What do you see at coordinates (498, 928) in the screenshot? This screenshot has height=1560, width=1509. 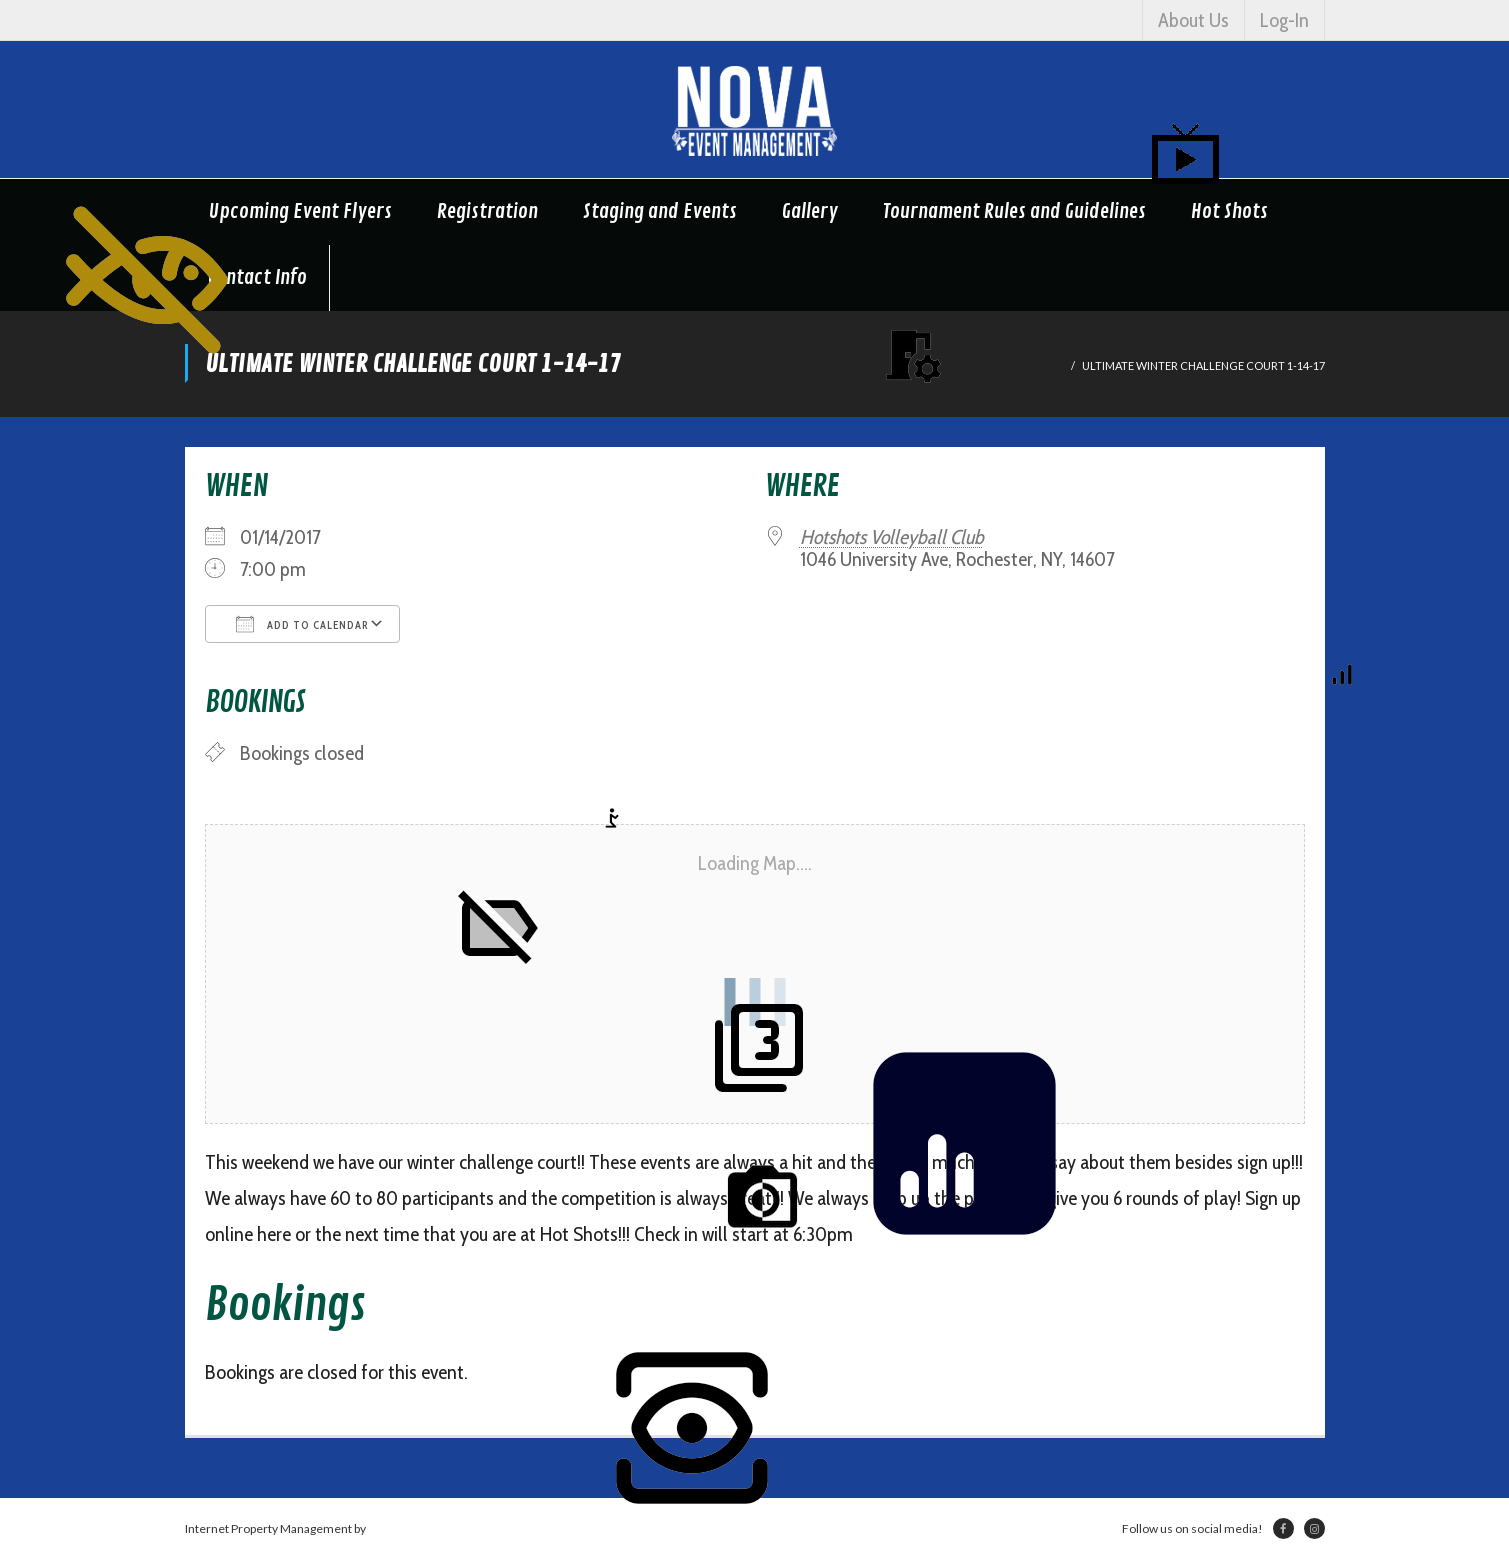 I see `remove a label or tag` at bounding box center [498, 928].